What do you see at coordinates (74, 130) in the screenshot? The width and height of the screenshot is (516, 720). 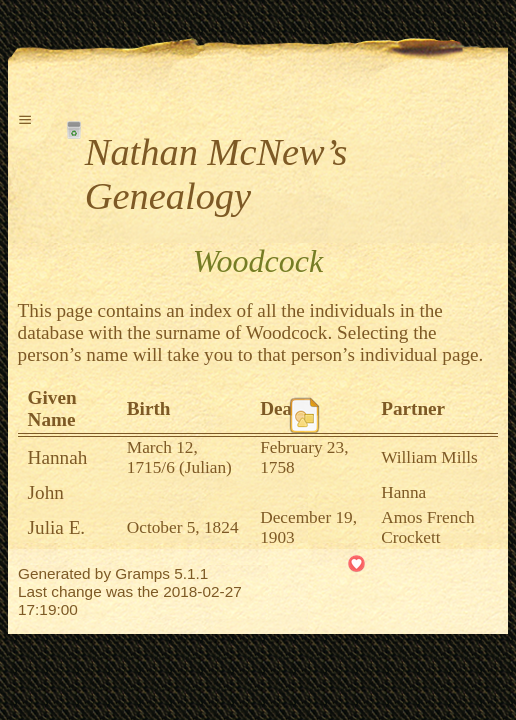 I see `open the trash or recycle bin` at bounding box center [74, 130].